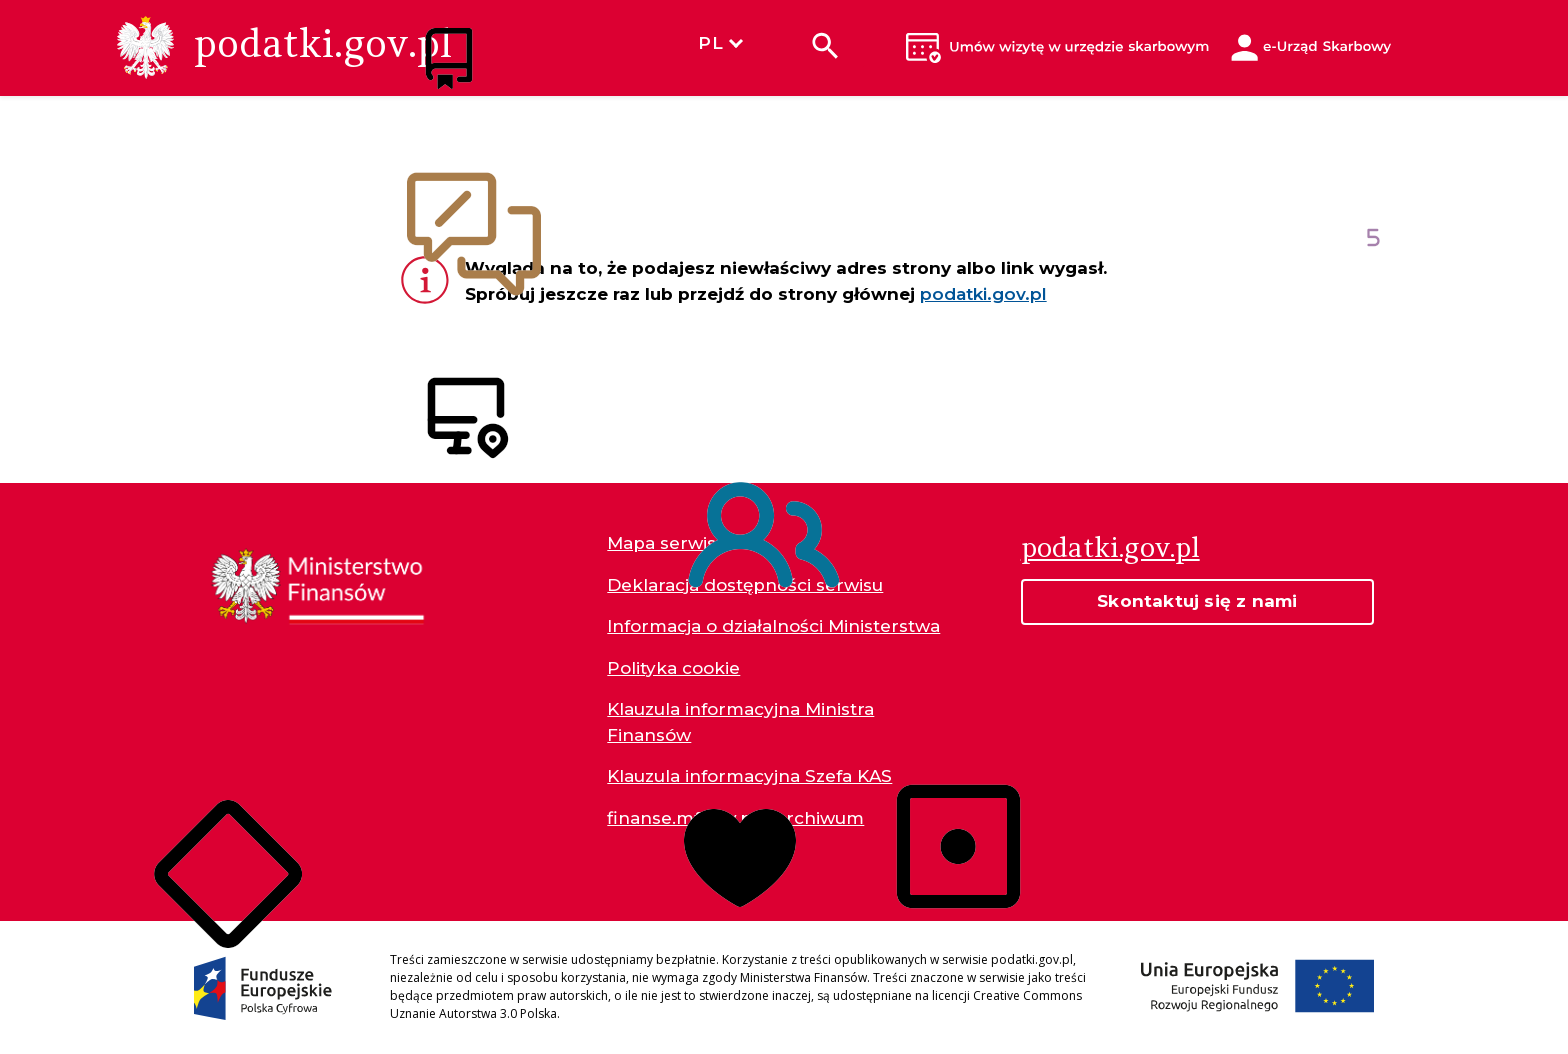 This screenshot has height=1054, width=1568. Describe the element at coordinates (466, 416) in the screenshot. I see `view device location on map` at that location.